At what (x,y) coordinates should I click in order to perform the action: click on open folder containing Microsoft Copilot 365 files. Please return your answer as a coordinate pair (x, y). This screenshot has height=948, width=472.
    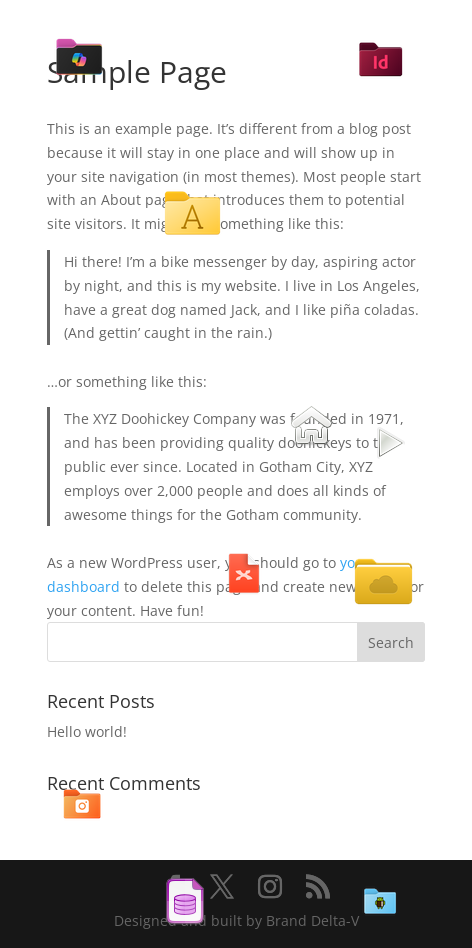
    Looking at the image, I should click on (79, 58).